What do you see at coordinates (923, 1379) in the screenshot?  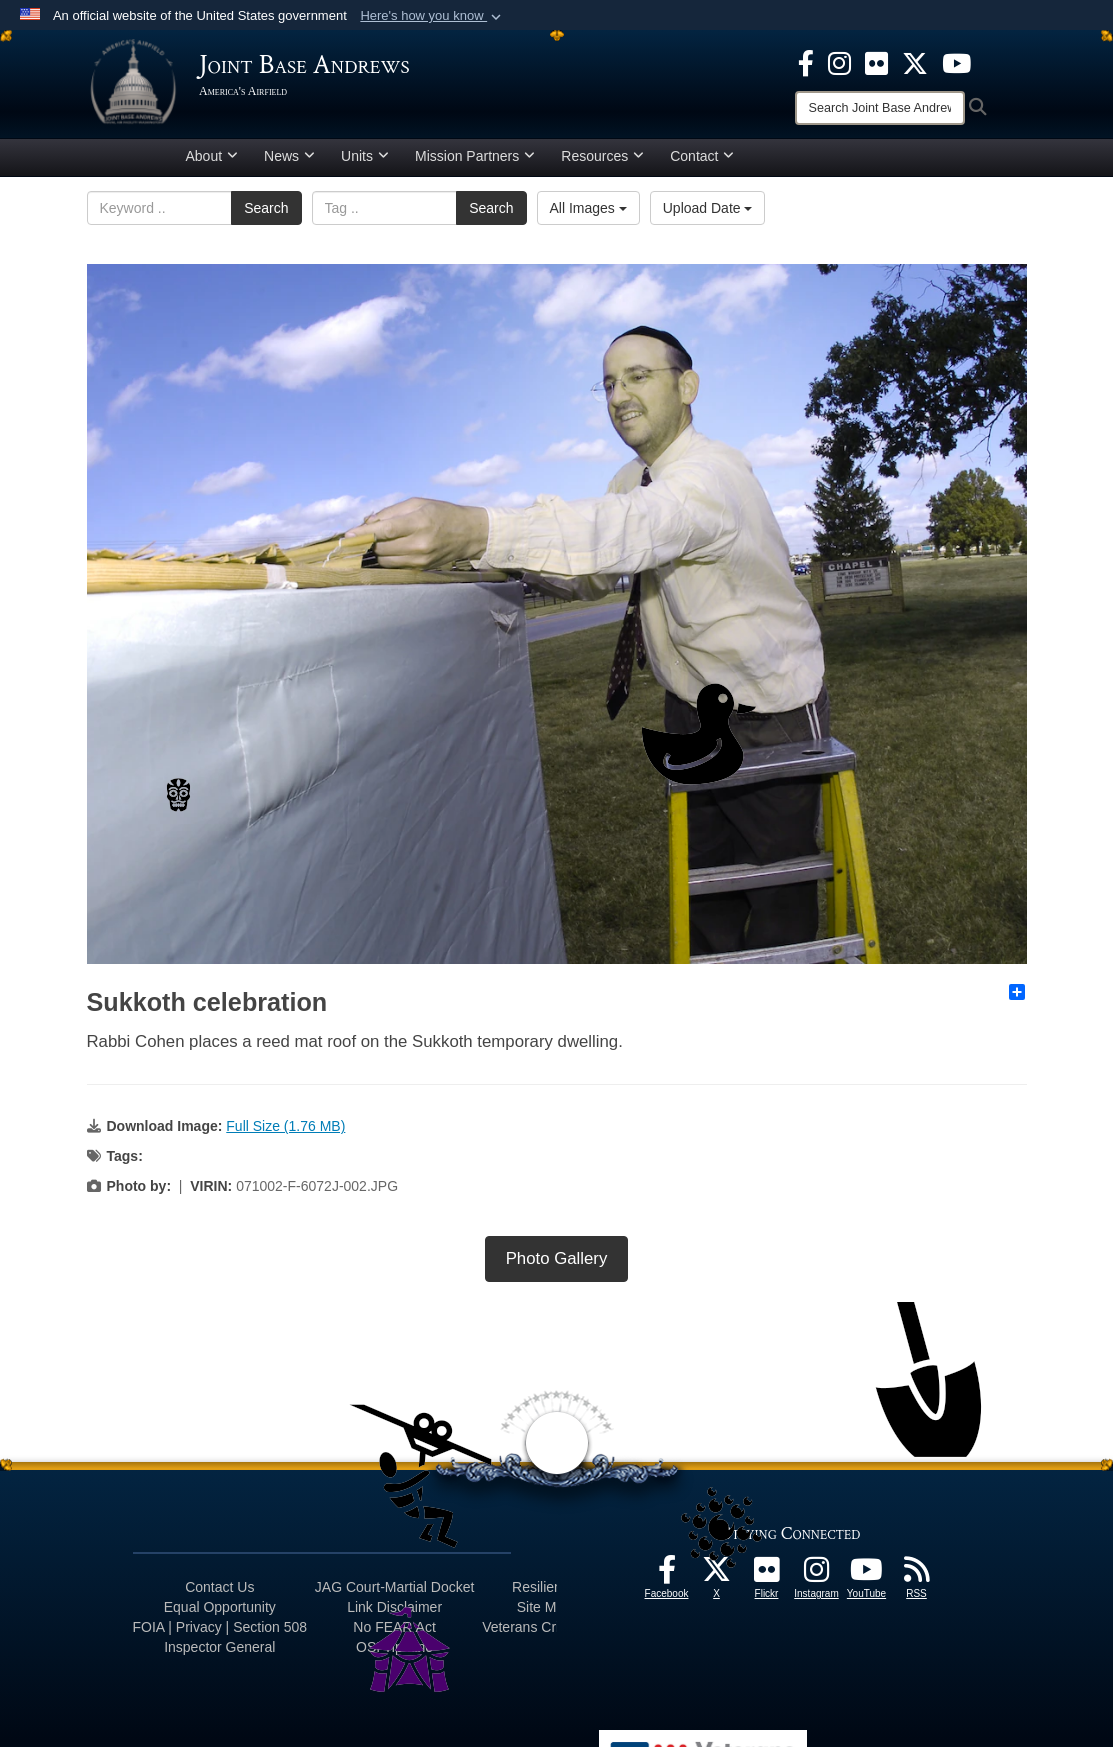 I see `select spade suit in a card game` at bounding box center [923, 1379].